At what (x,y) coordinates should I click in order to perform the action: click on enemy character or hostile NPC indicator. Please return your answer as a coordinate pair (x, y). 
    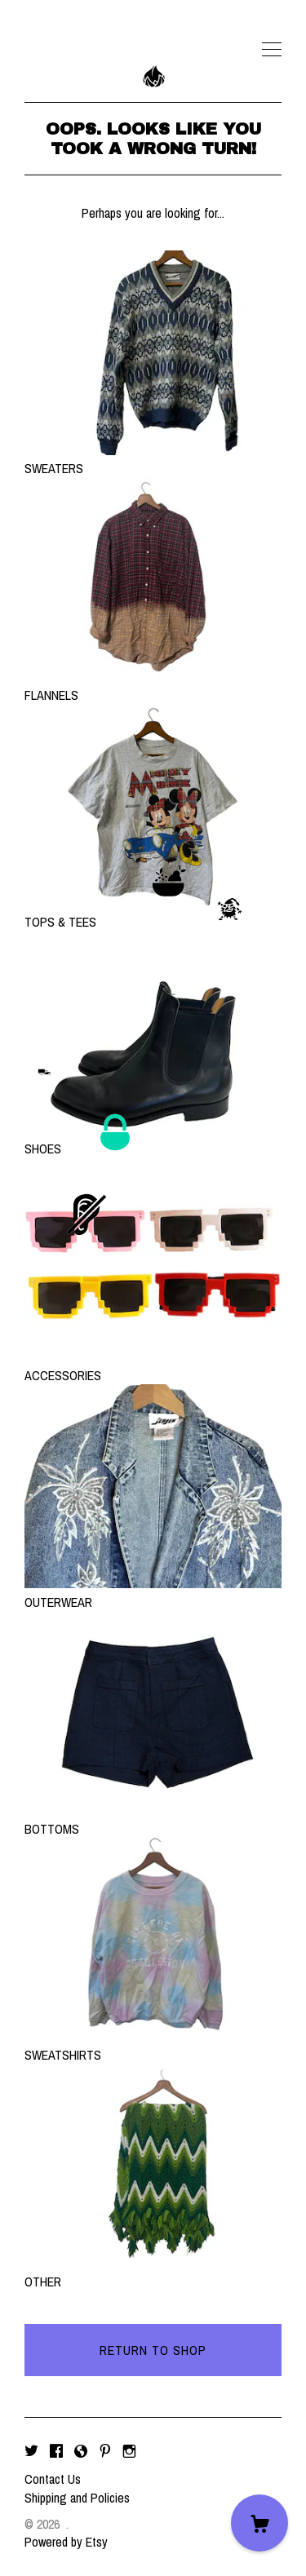
    Looking at the image, I should click on (229, 909).